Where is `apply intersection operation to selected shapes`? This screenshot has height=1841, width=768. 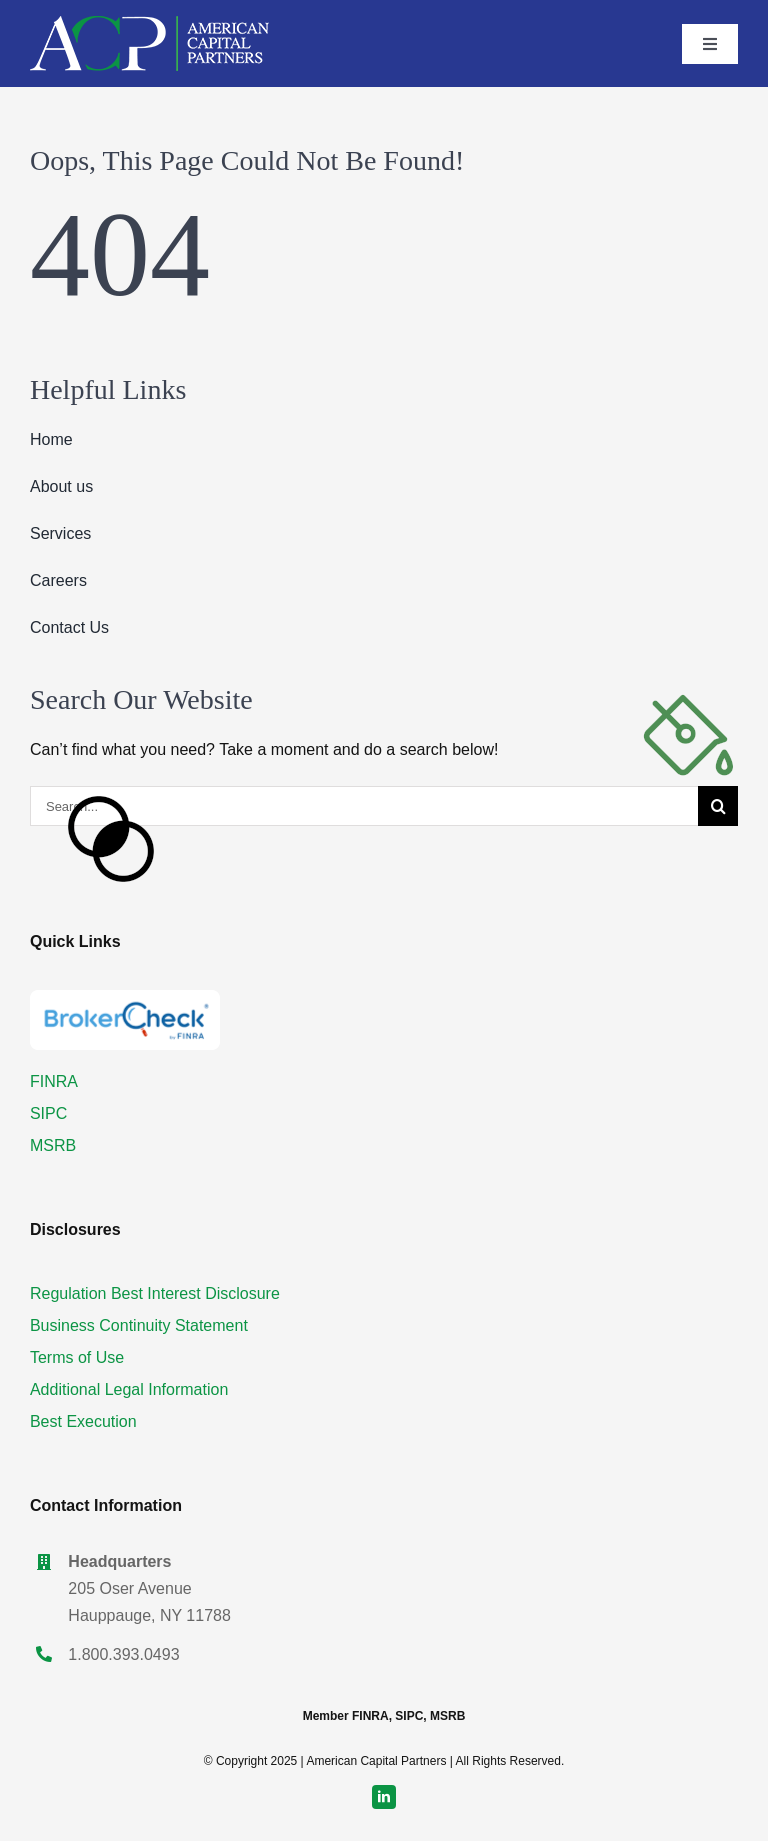 apply intersection operation to selected shapes is located at coordinates (111, 839).